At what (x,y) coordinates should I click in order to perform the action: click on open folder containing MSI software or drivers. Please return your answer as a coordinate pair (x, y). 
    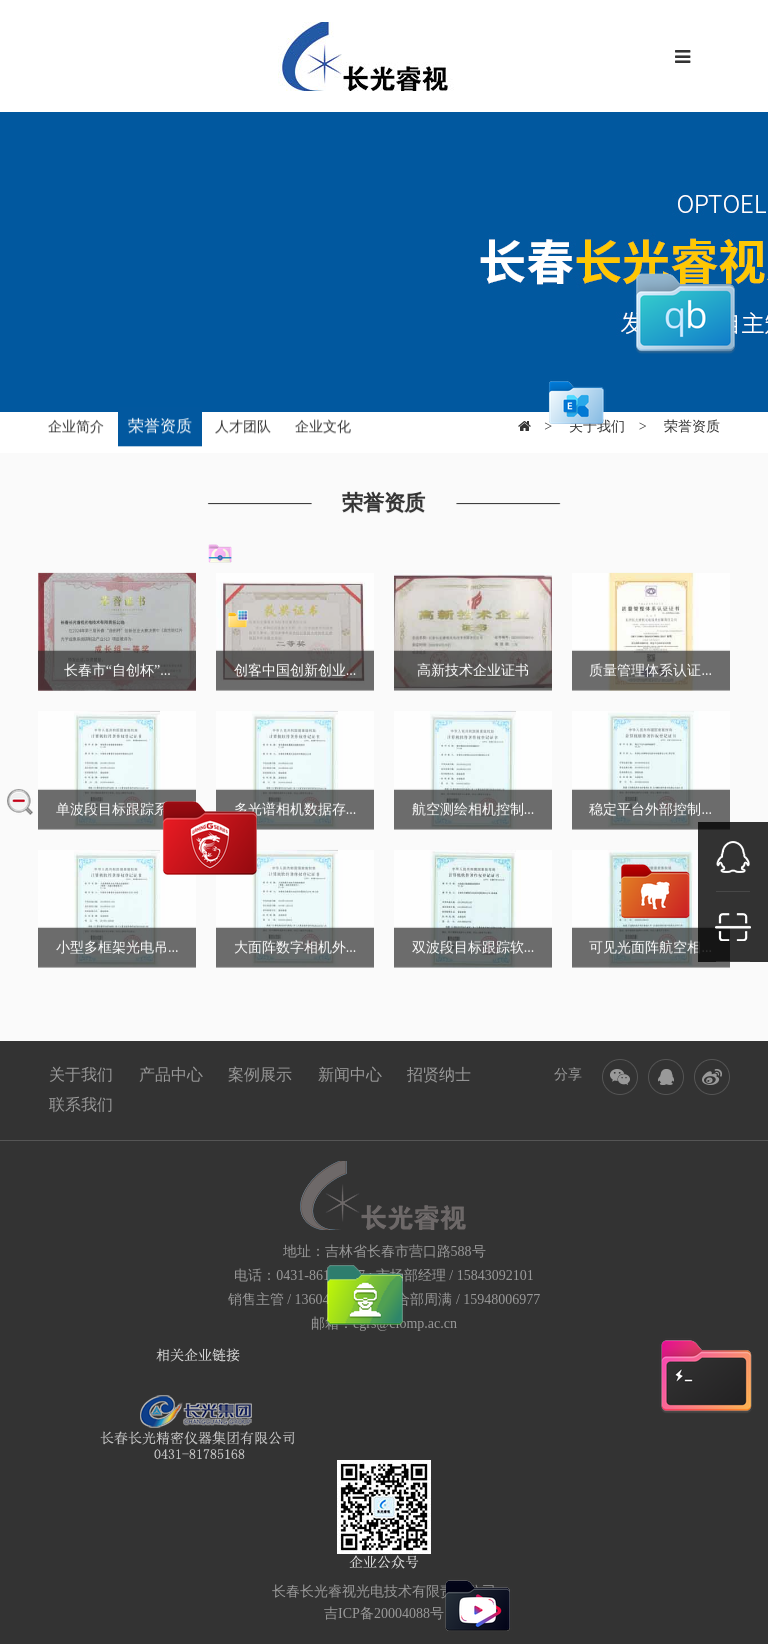
    Looking at the image, I should click on (209, 840).